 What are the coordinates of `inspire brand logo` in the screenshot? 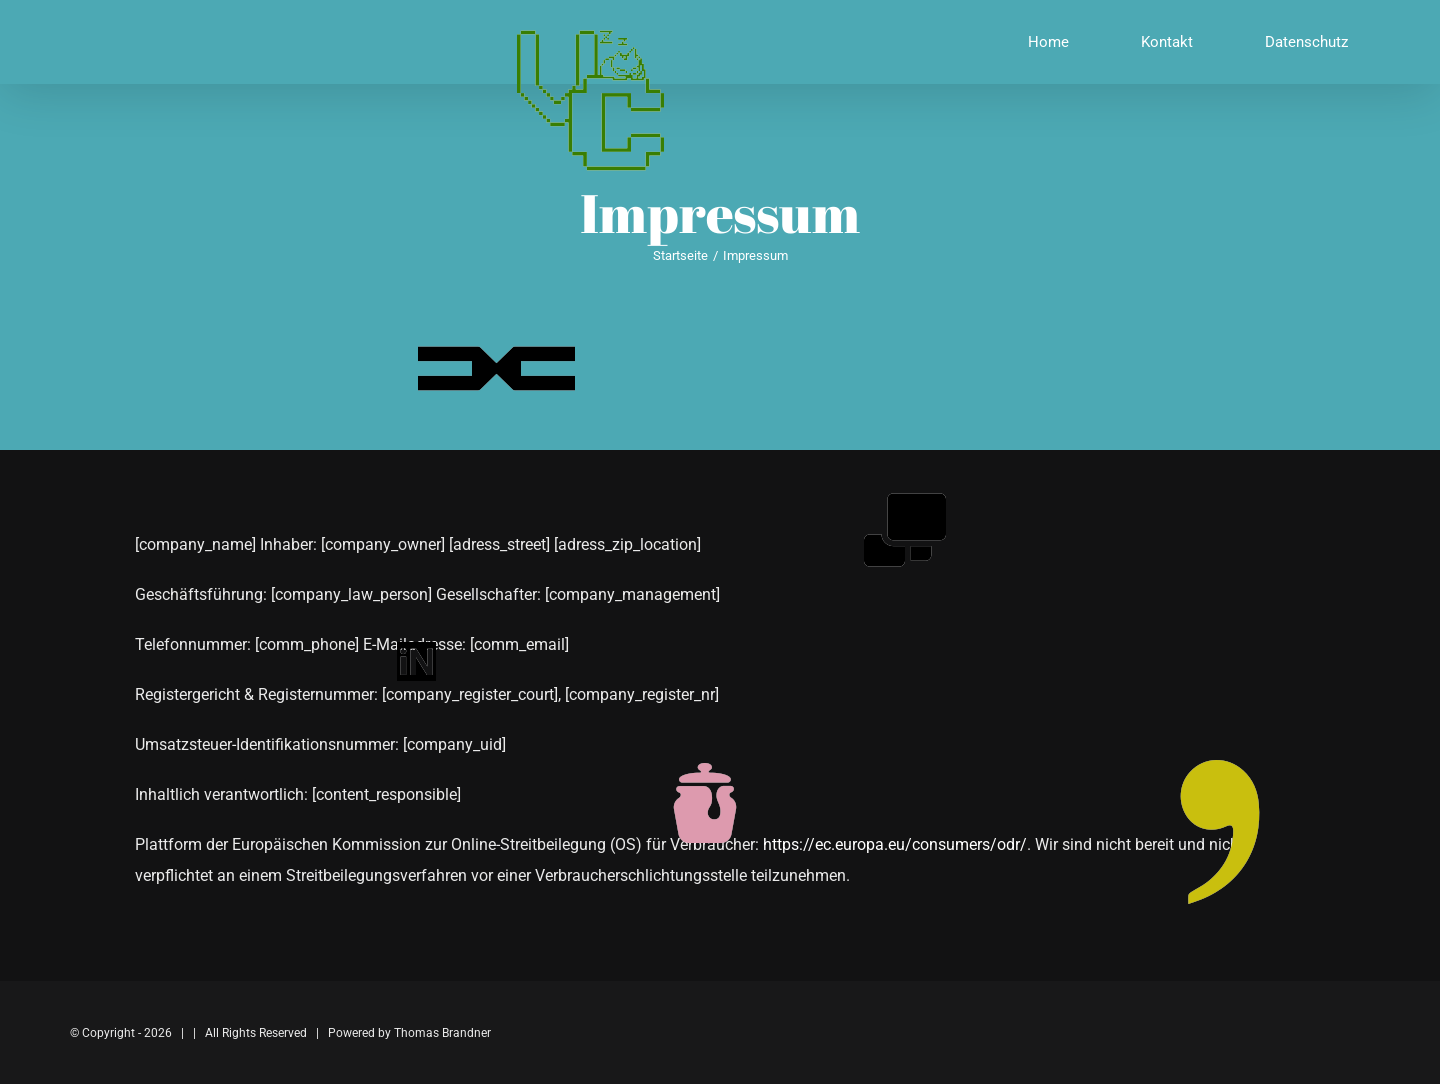 It's located at (416, 661).